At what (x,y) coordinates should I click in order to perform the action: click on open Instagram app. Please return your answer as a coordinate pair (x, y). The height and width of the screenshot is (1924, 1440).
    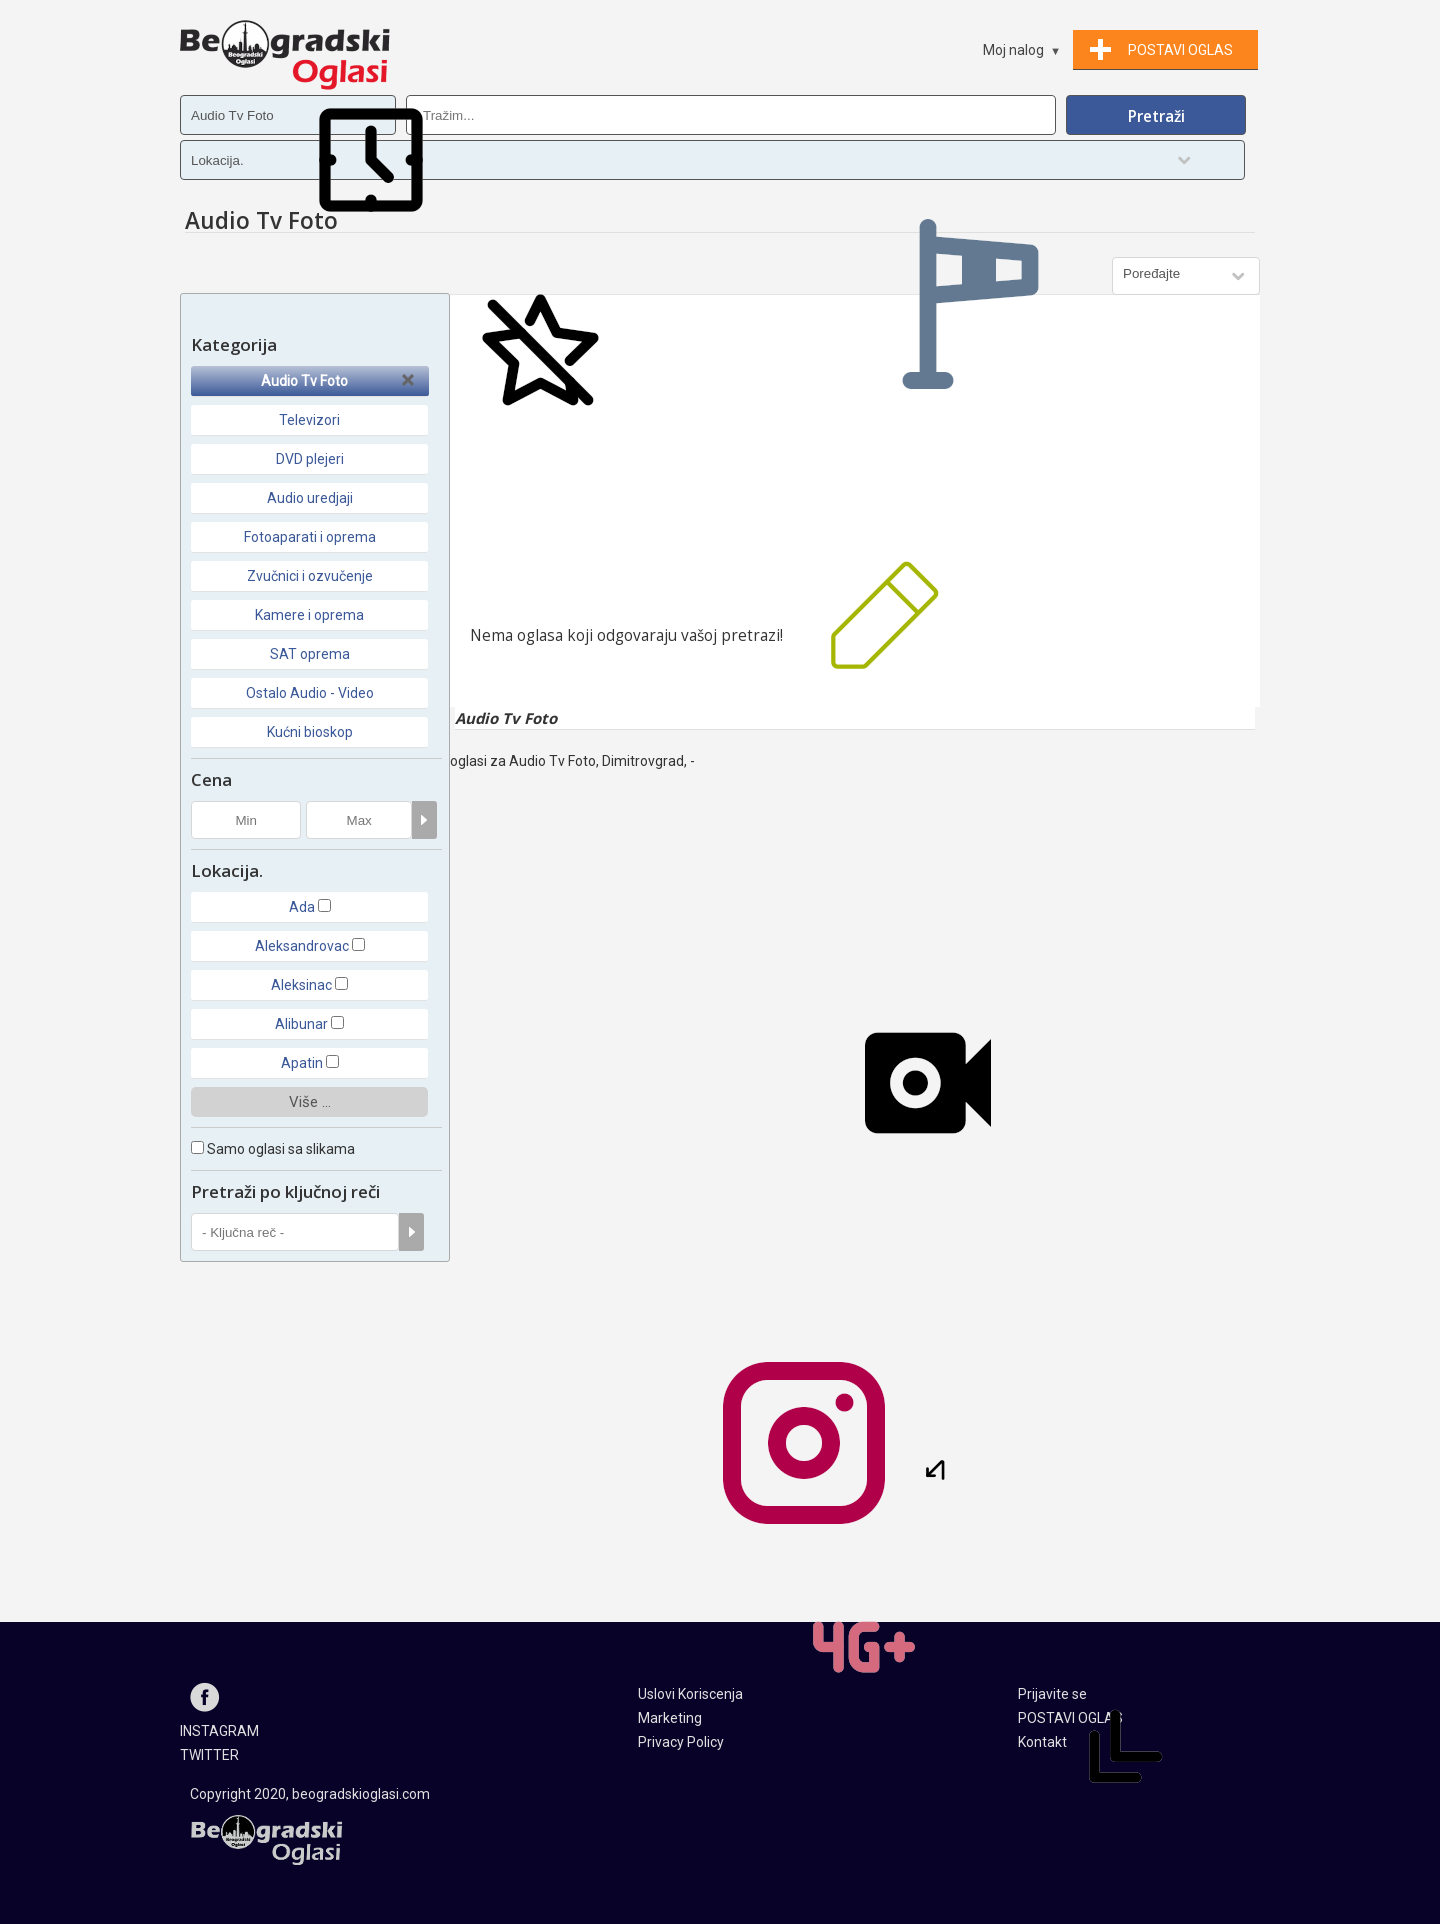
    Looking at the image, I should click on (804, 1443).